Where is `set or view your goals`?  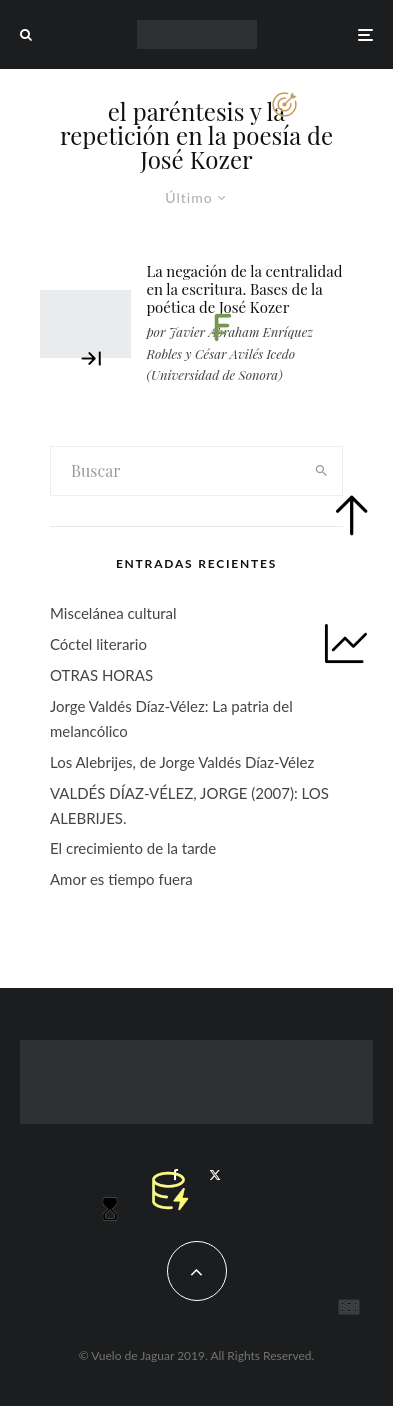
set or view your goals is located at coordinates (284, 104).